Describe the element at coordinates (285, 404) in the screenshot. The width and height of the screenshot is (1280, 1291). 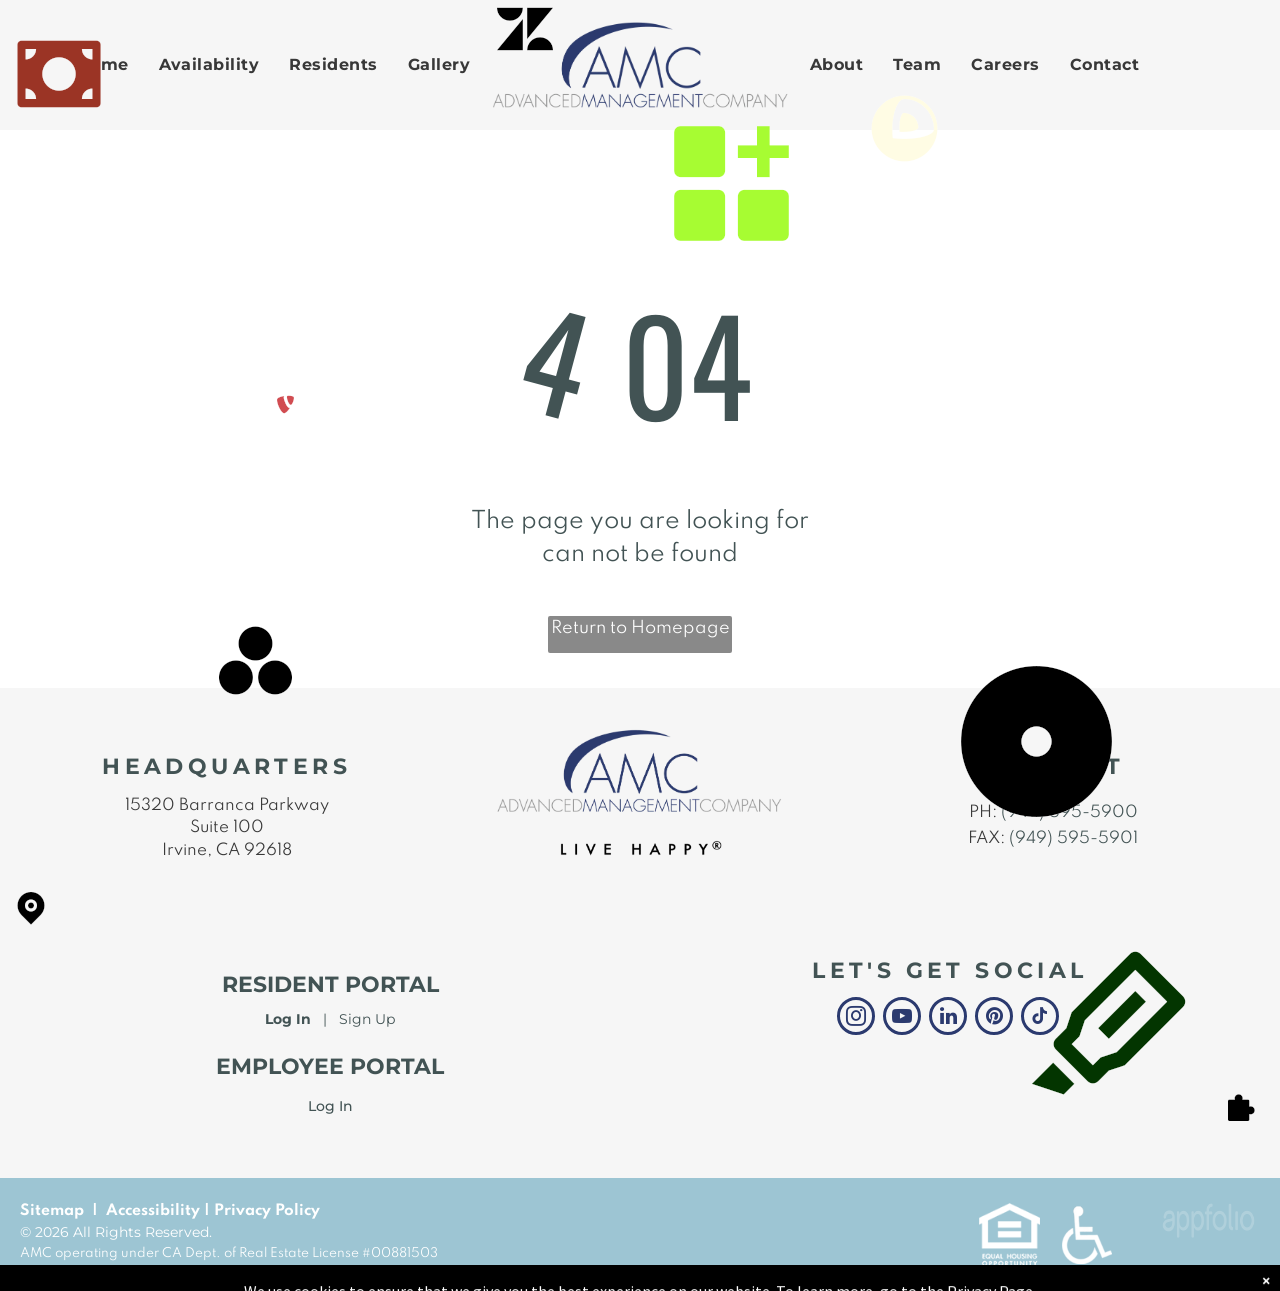
I see `typo3 content management system logo` at that location.